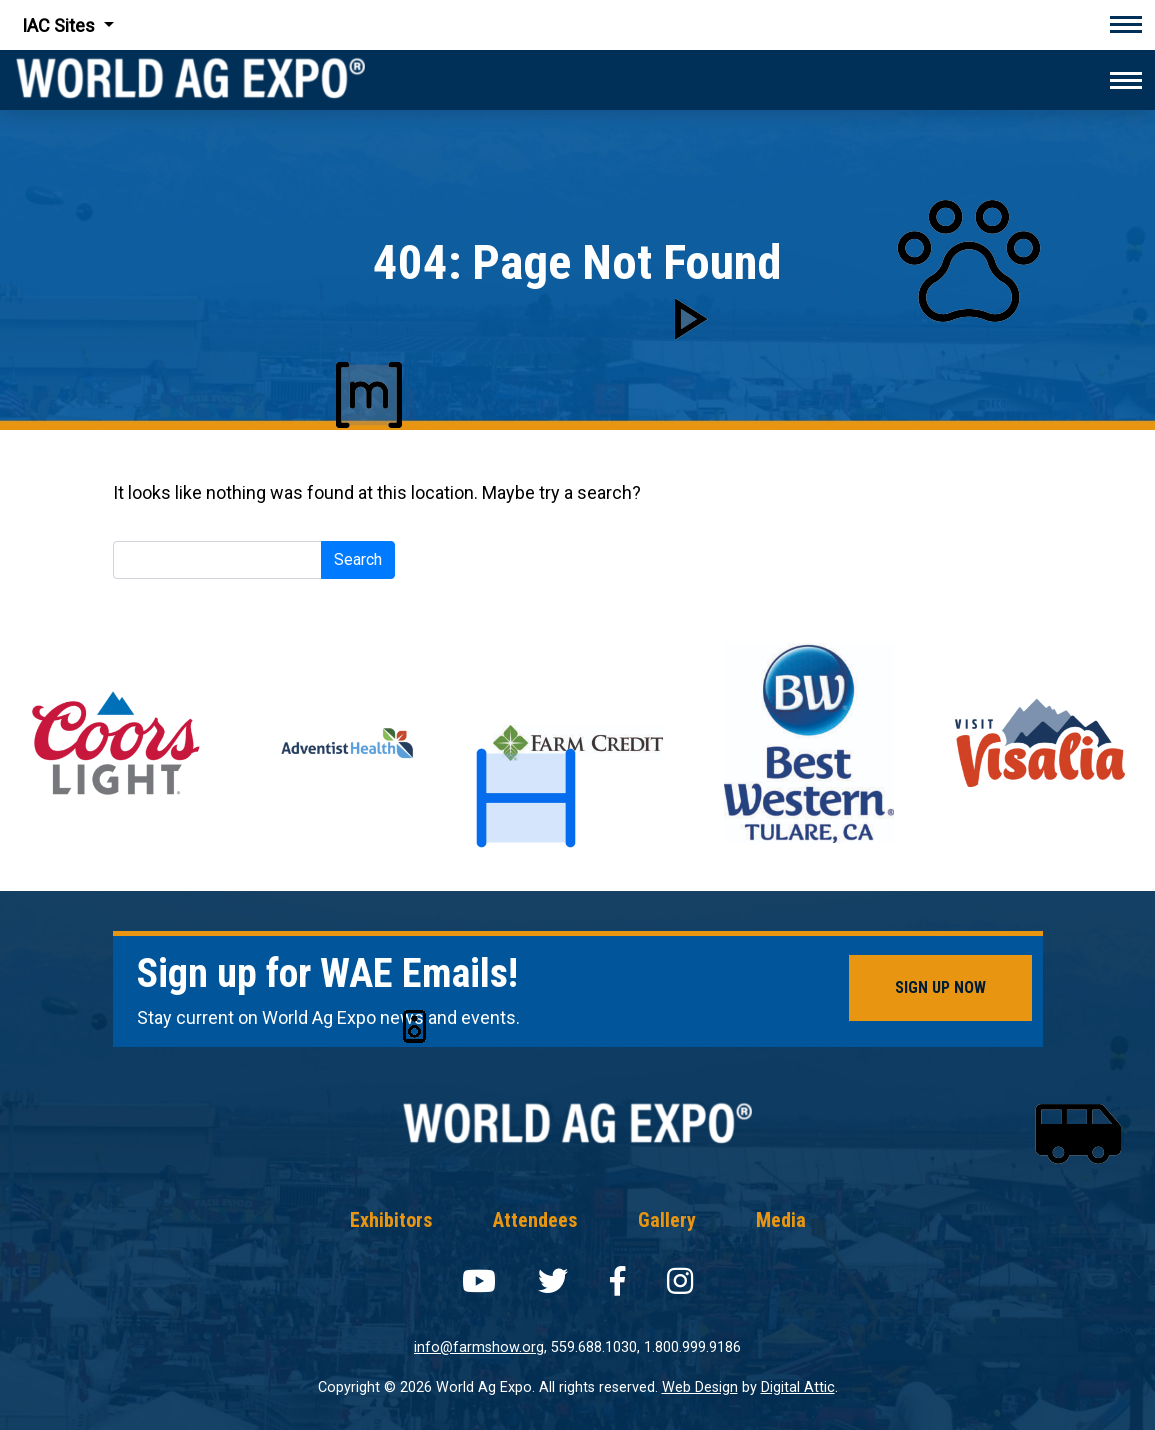 This screenshot has height=1430, width=1155. What do you see at coordinates (526, 798) in the screenshot?
I see `format text as a heading` at bounding box center [526, 798].